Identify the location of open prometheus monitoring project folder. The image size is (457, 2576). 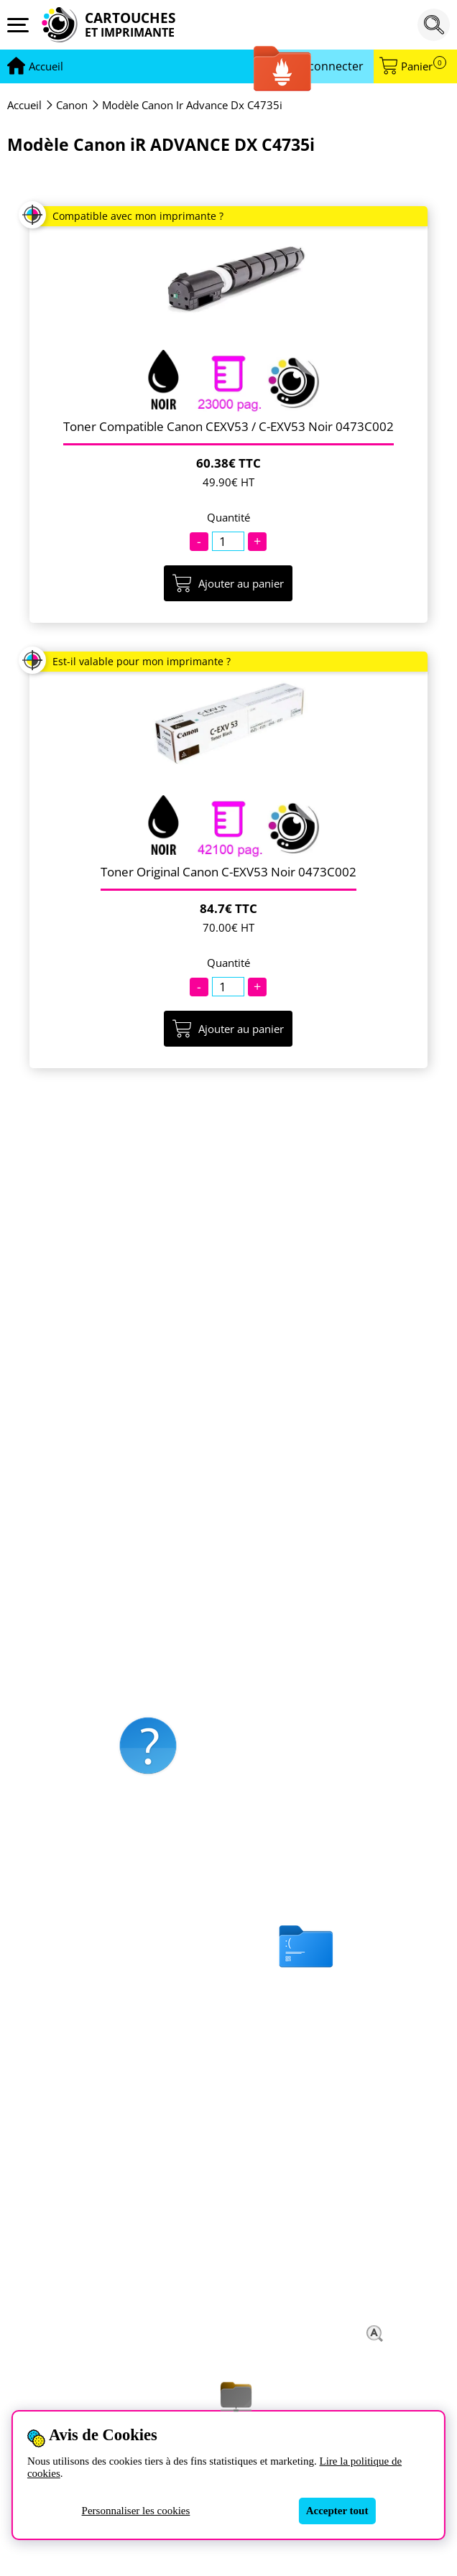
(282, 70).